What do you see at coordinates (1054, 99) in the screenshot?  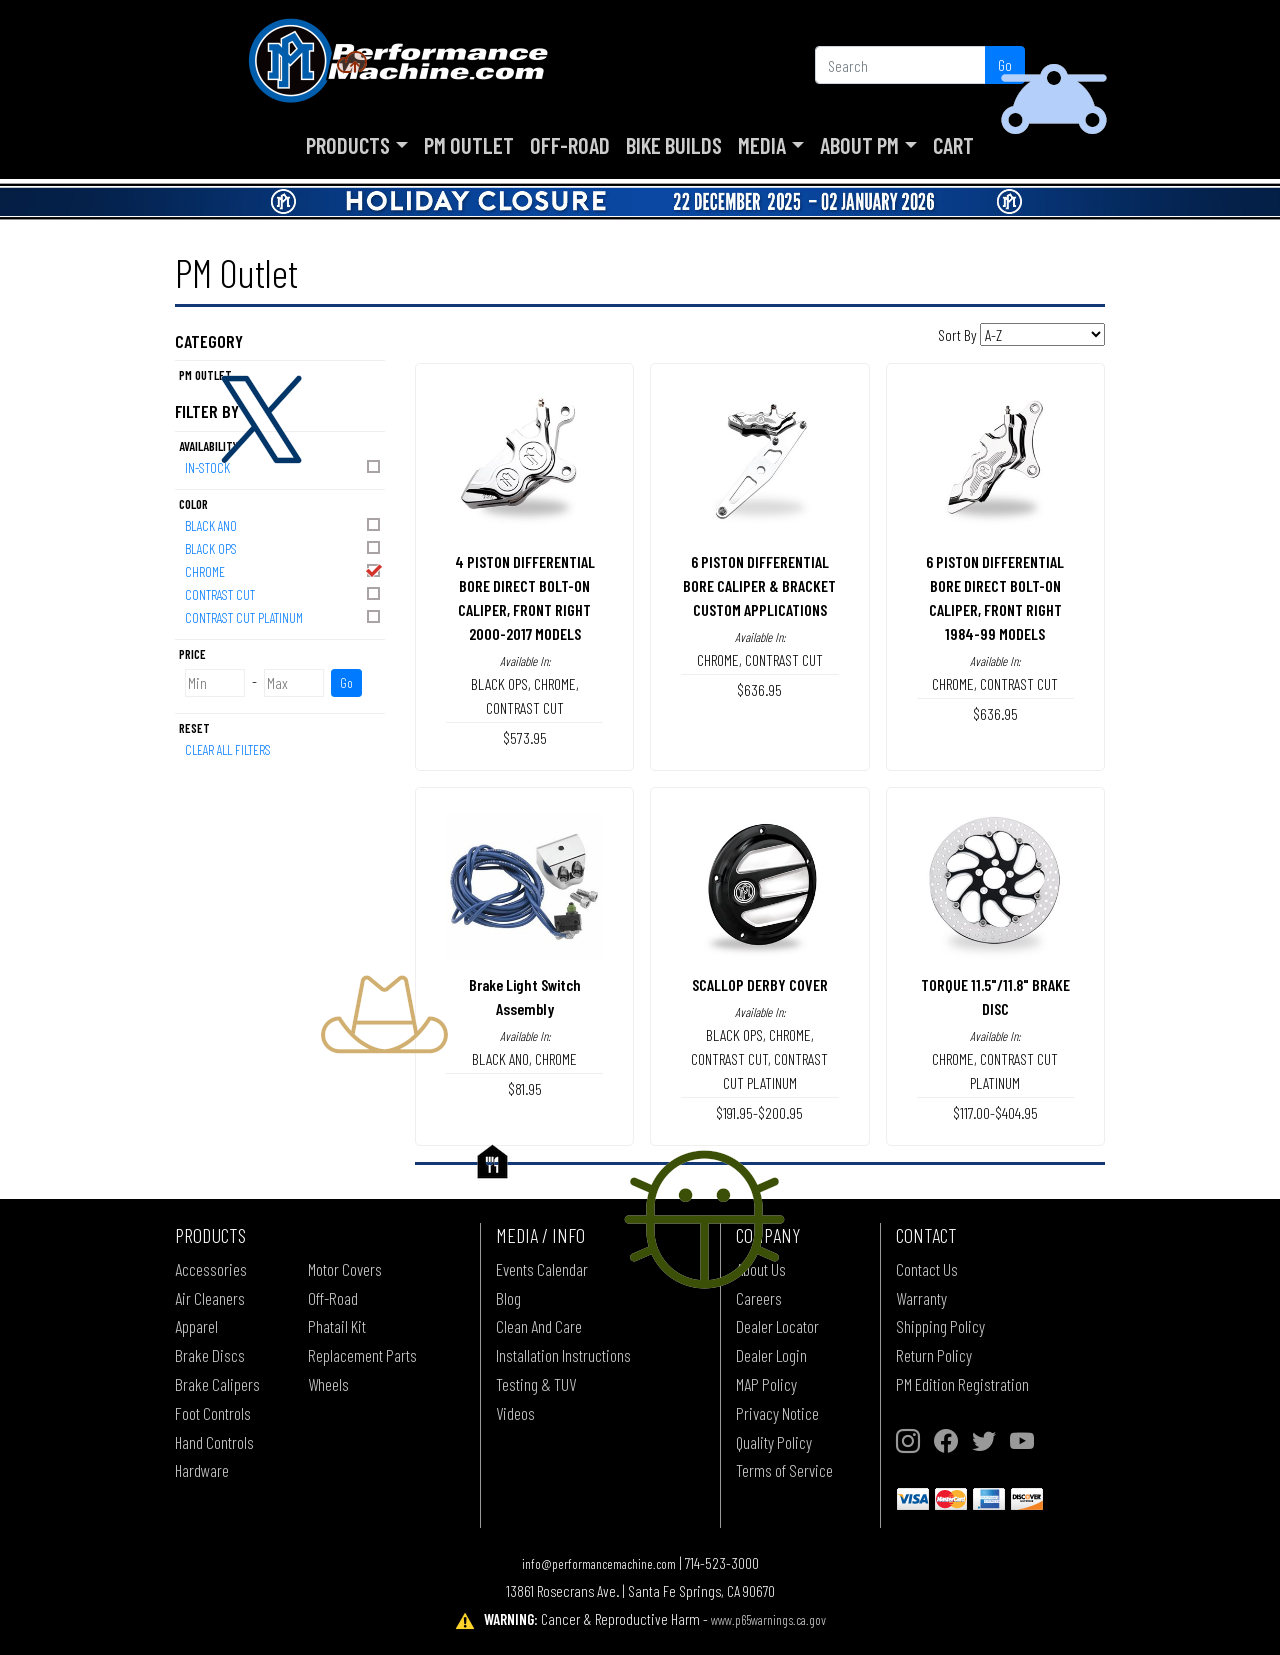 I see `access vector path editing tools` at bounding box center [1054, 99].